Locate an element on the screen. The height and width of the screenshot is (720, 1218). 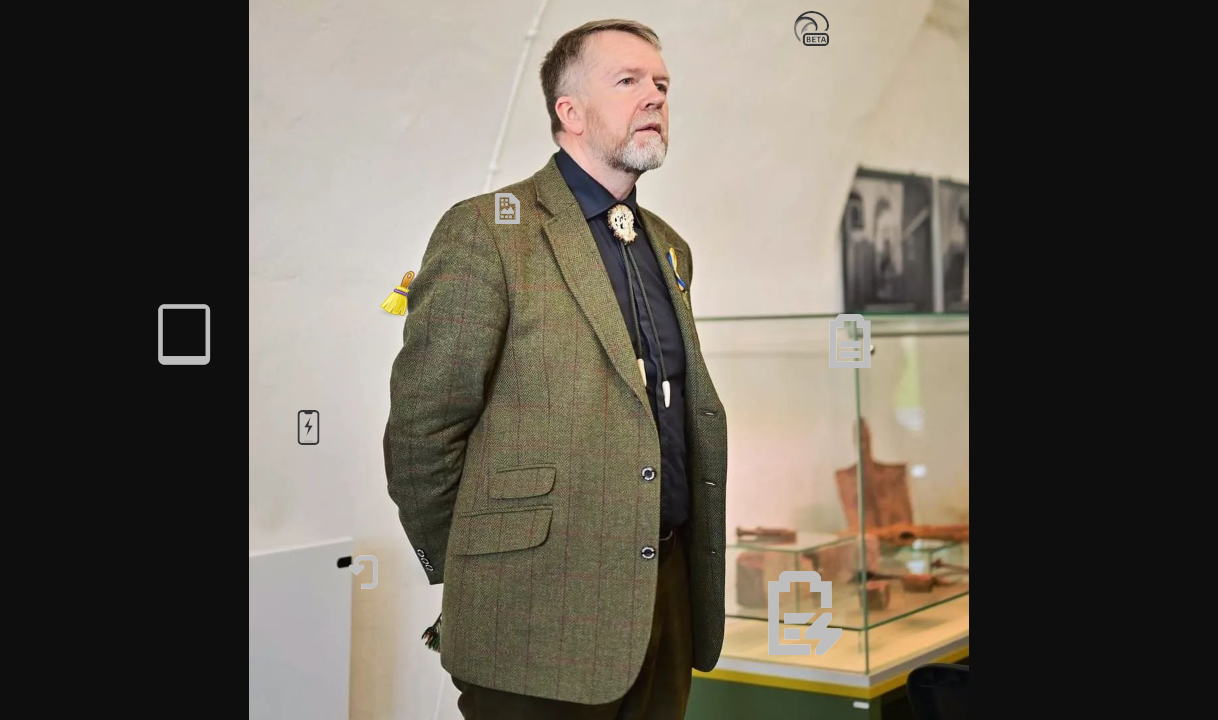
open microsoft edge beta browser is located at coordinates (811, 28).